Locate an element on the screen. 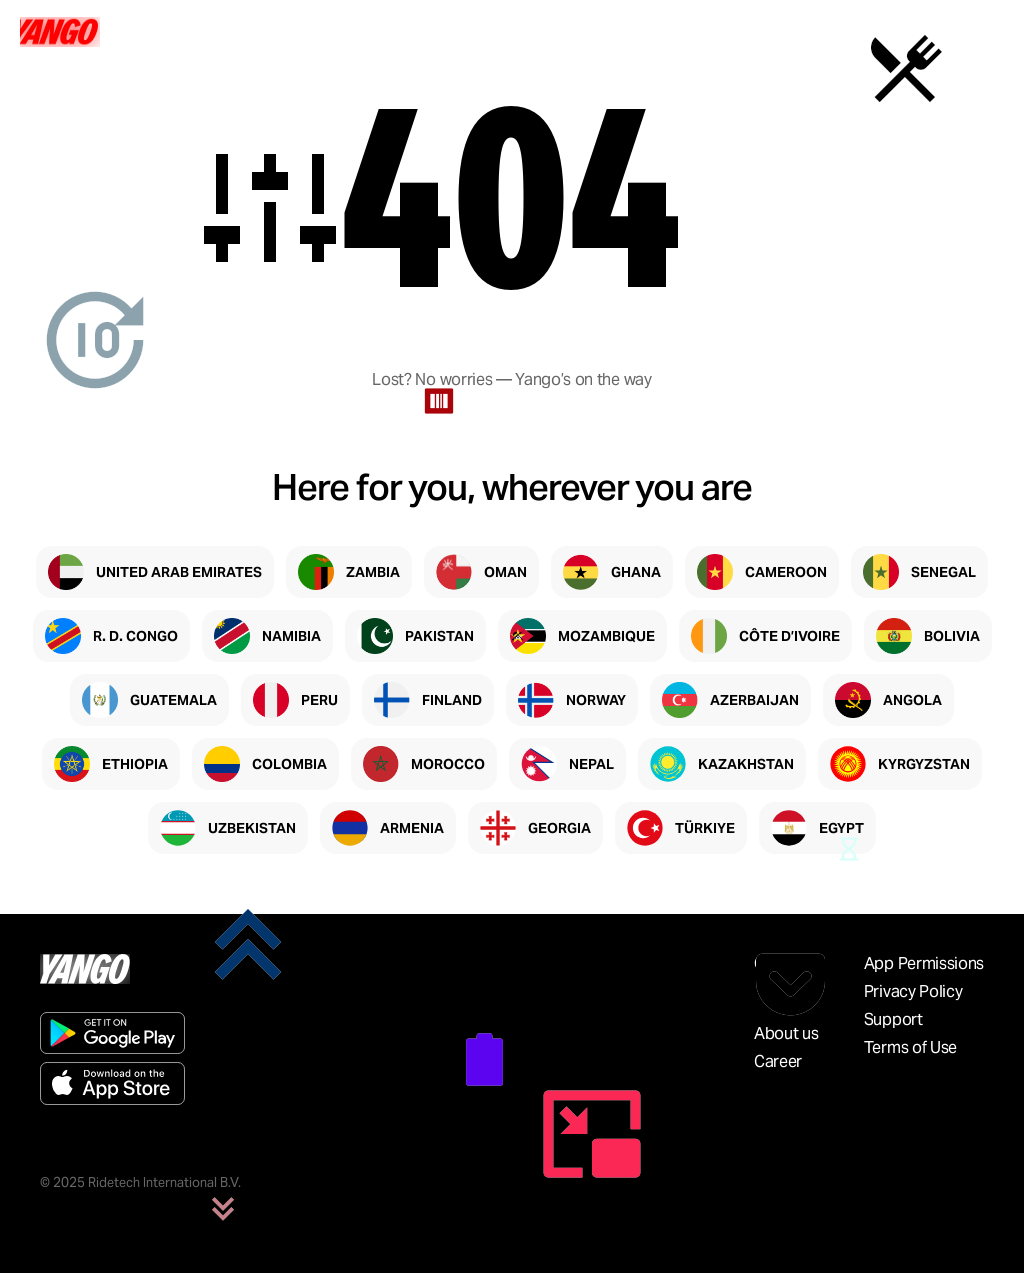  enable picture-in-picture mode is located at coordinates (592, 1134).